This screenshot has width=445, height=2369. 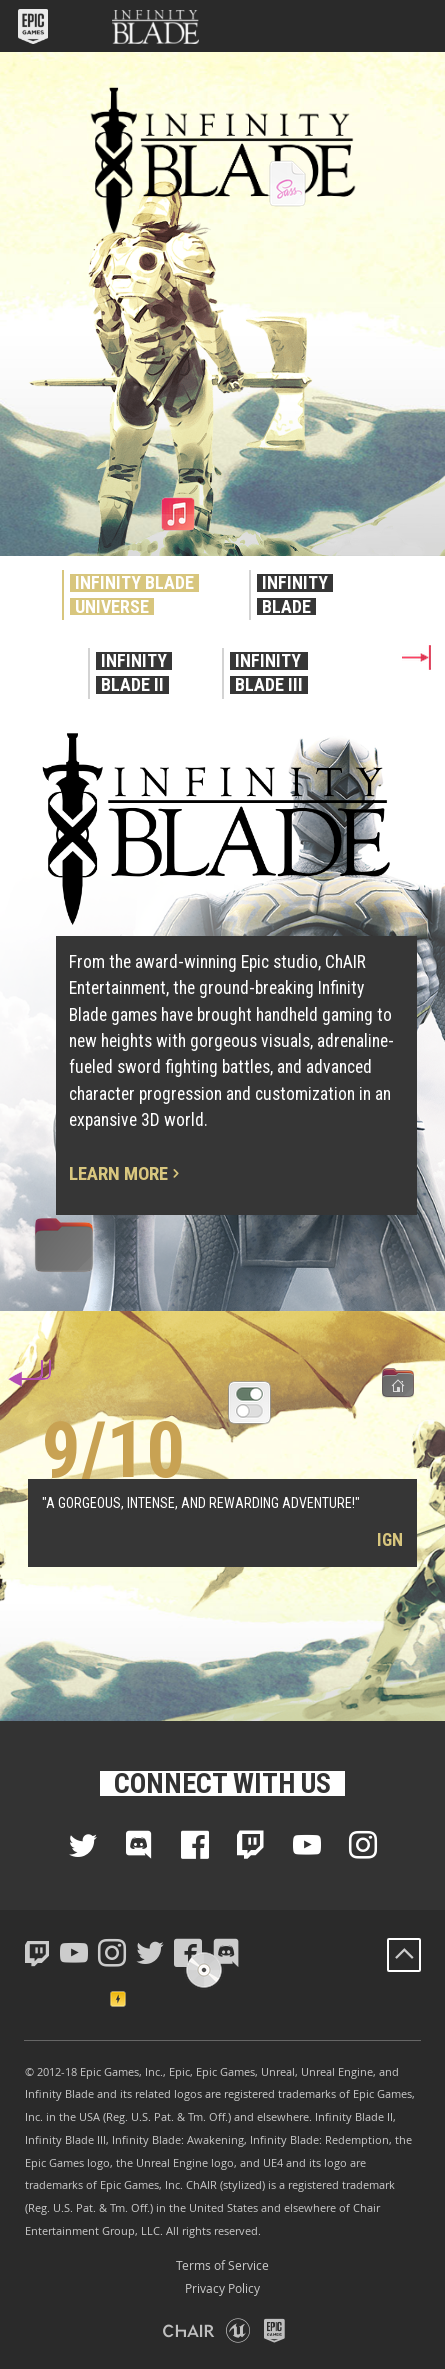 I want to click on scss stylesheet file, so click(x=287, y=183).